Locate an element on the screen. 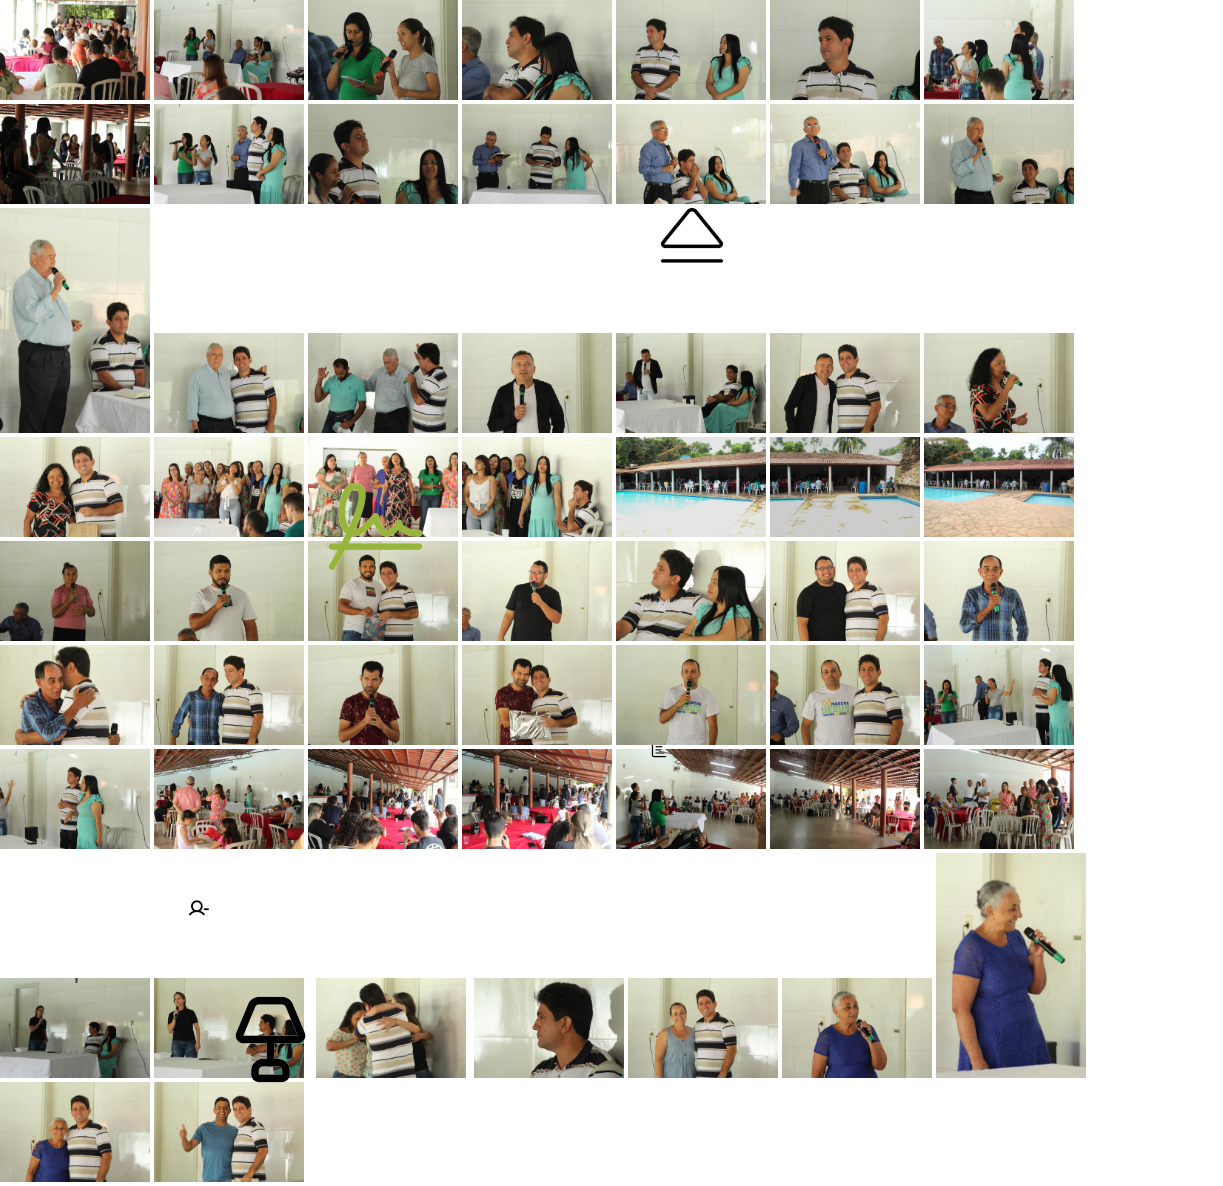 The height and width of the screenshot is (1186, 1223). toggle desk lamp or lighting is located at coordinates (270, 1039).